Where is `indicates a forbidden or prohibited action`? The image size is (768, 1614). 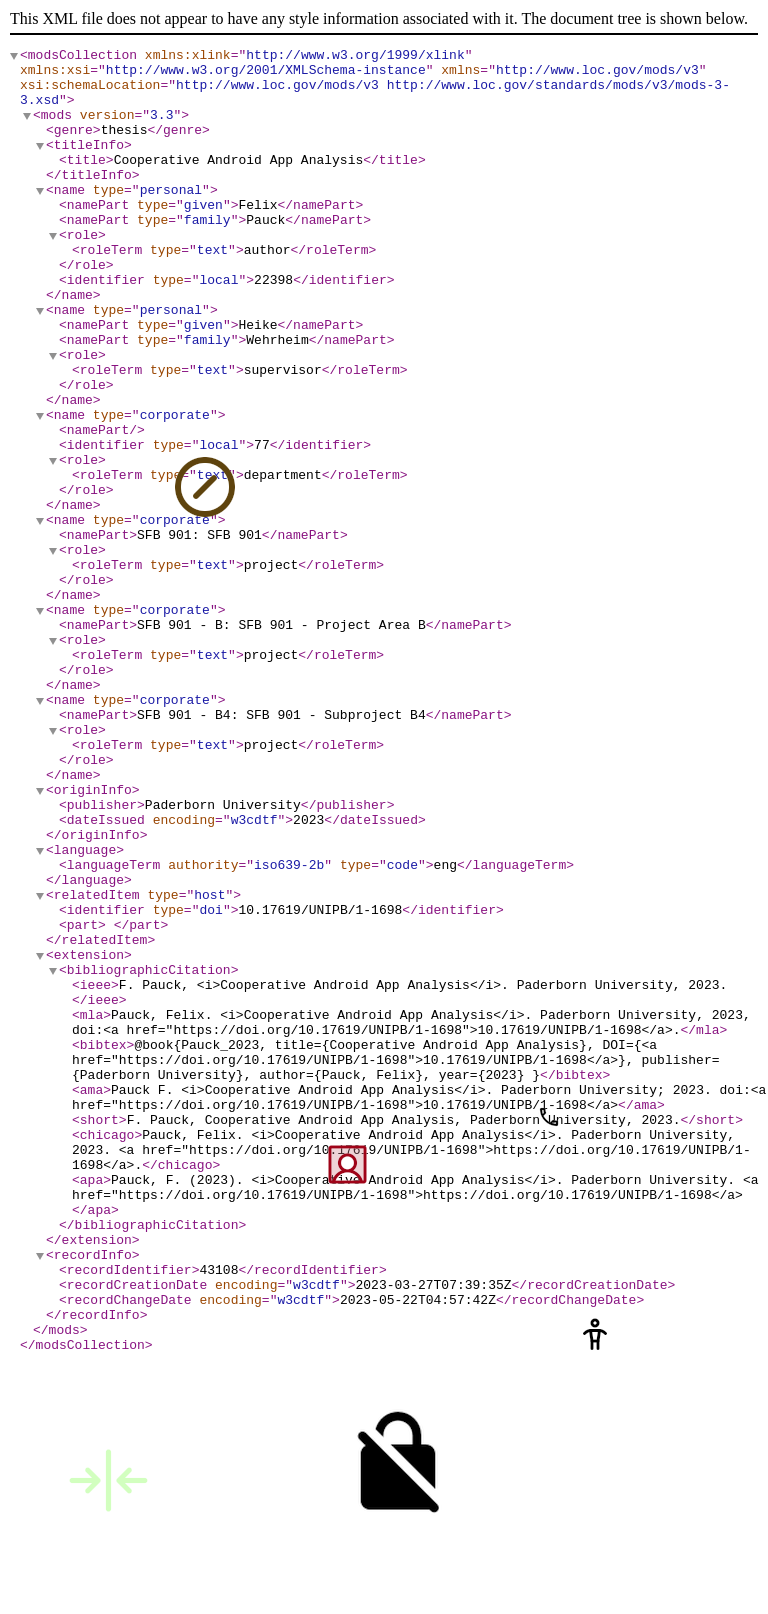
indicates a forbidden or prohibited action is located at coordinates (205, 487).